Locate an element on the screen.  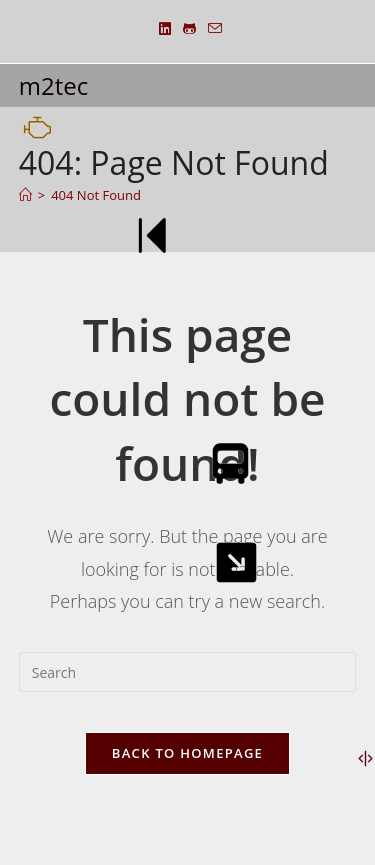
view bus routes or schedules is located at coordinates (230, 463).